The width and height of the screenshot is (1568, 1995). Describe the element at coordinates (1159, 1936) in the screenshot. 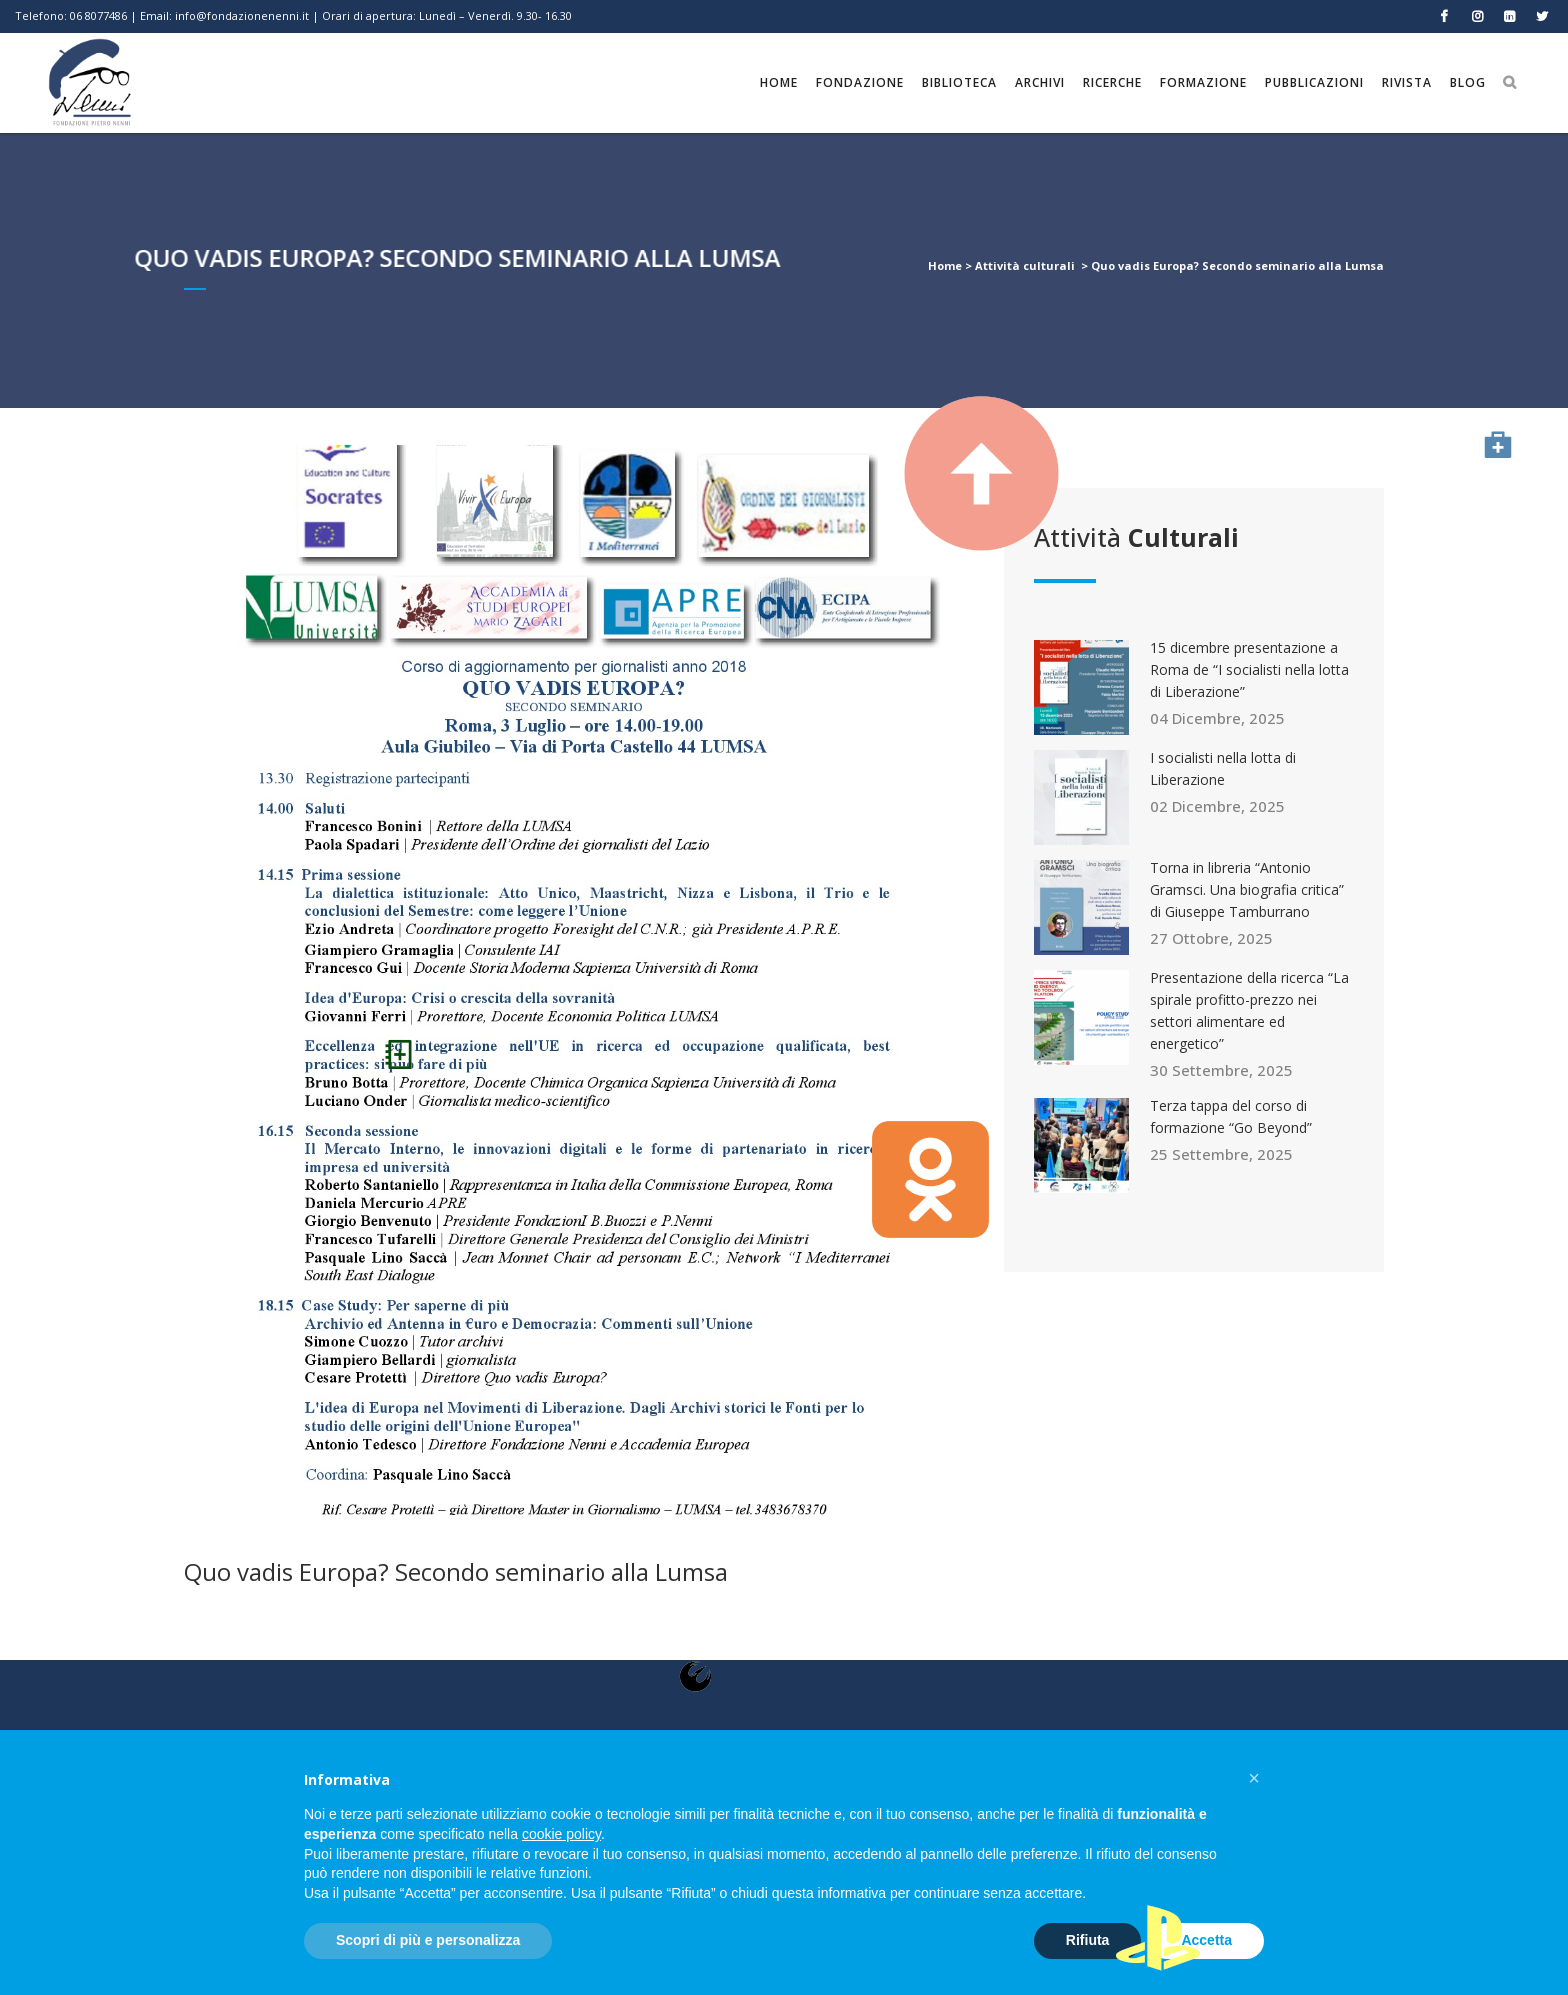

I see `playstation brand logo` at that location.